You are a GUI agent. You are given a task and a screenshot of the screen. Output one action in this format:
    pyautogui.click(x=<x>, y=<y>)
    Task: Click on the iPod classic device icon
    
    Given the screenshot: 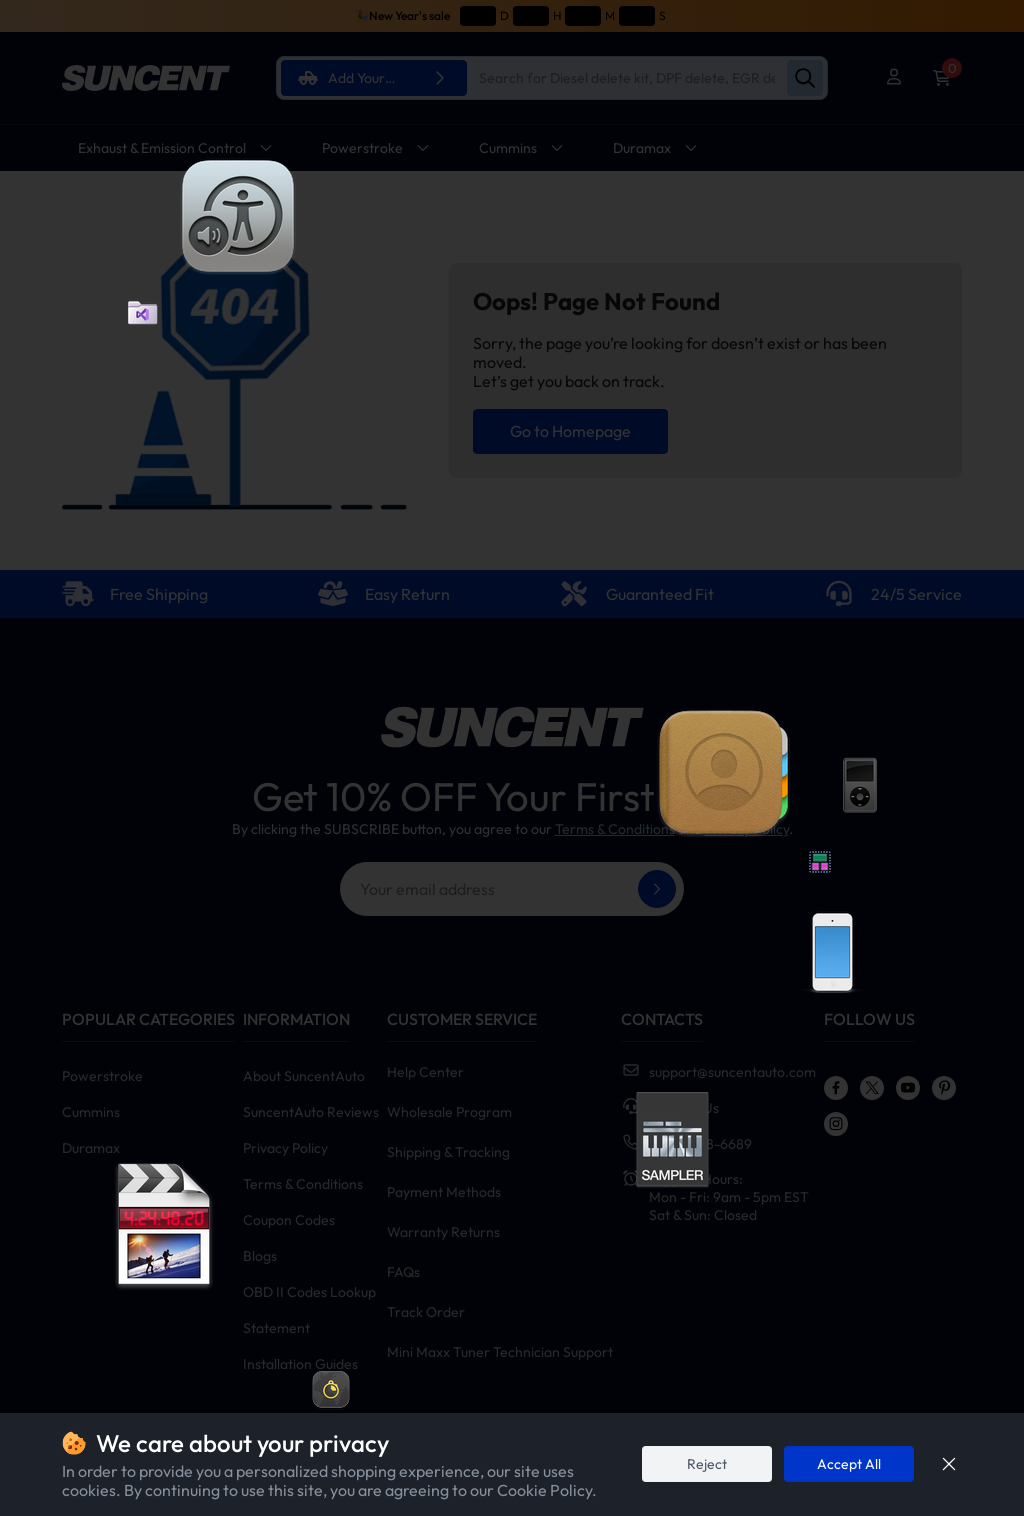 What is the action you would take?
    pyautogui.click(x=860, y=785)
    